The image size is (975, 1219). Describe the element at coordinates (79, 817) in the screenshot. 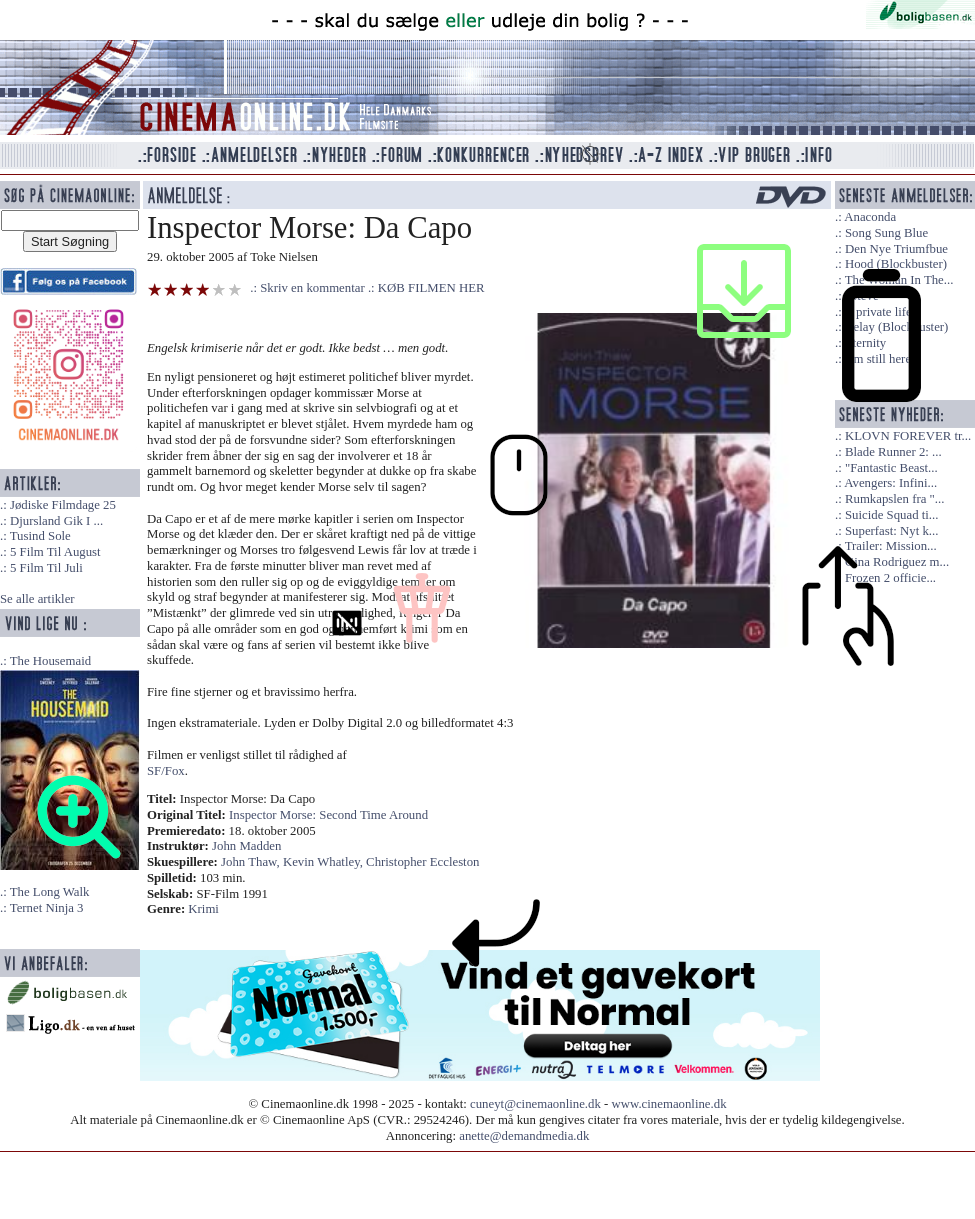

I see `zoom in on content` at that location.